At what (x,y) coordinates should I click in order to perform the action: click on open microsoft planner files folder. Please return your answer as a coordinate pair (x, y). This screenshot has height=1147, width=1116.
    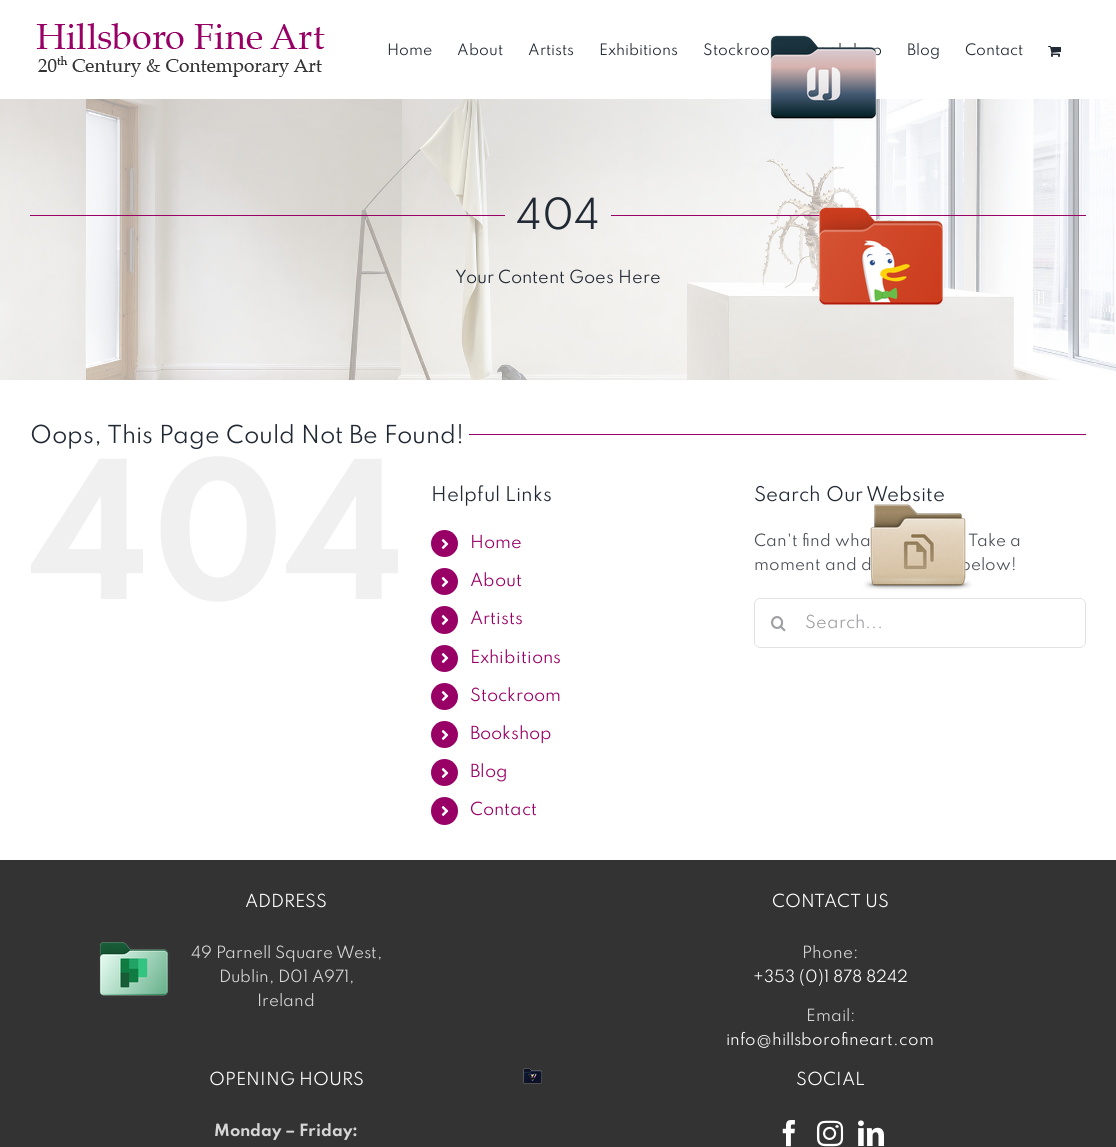
    Looking at the image, I should click on (133, 970).